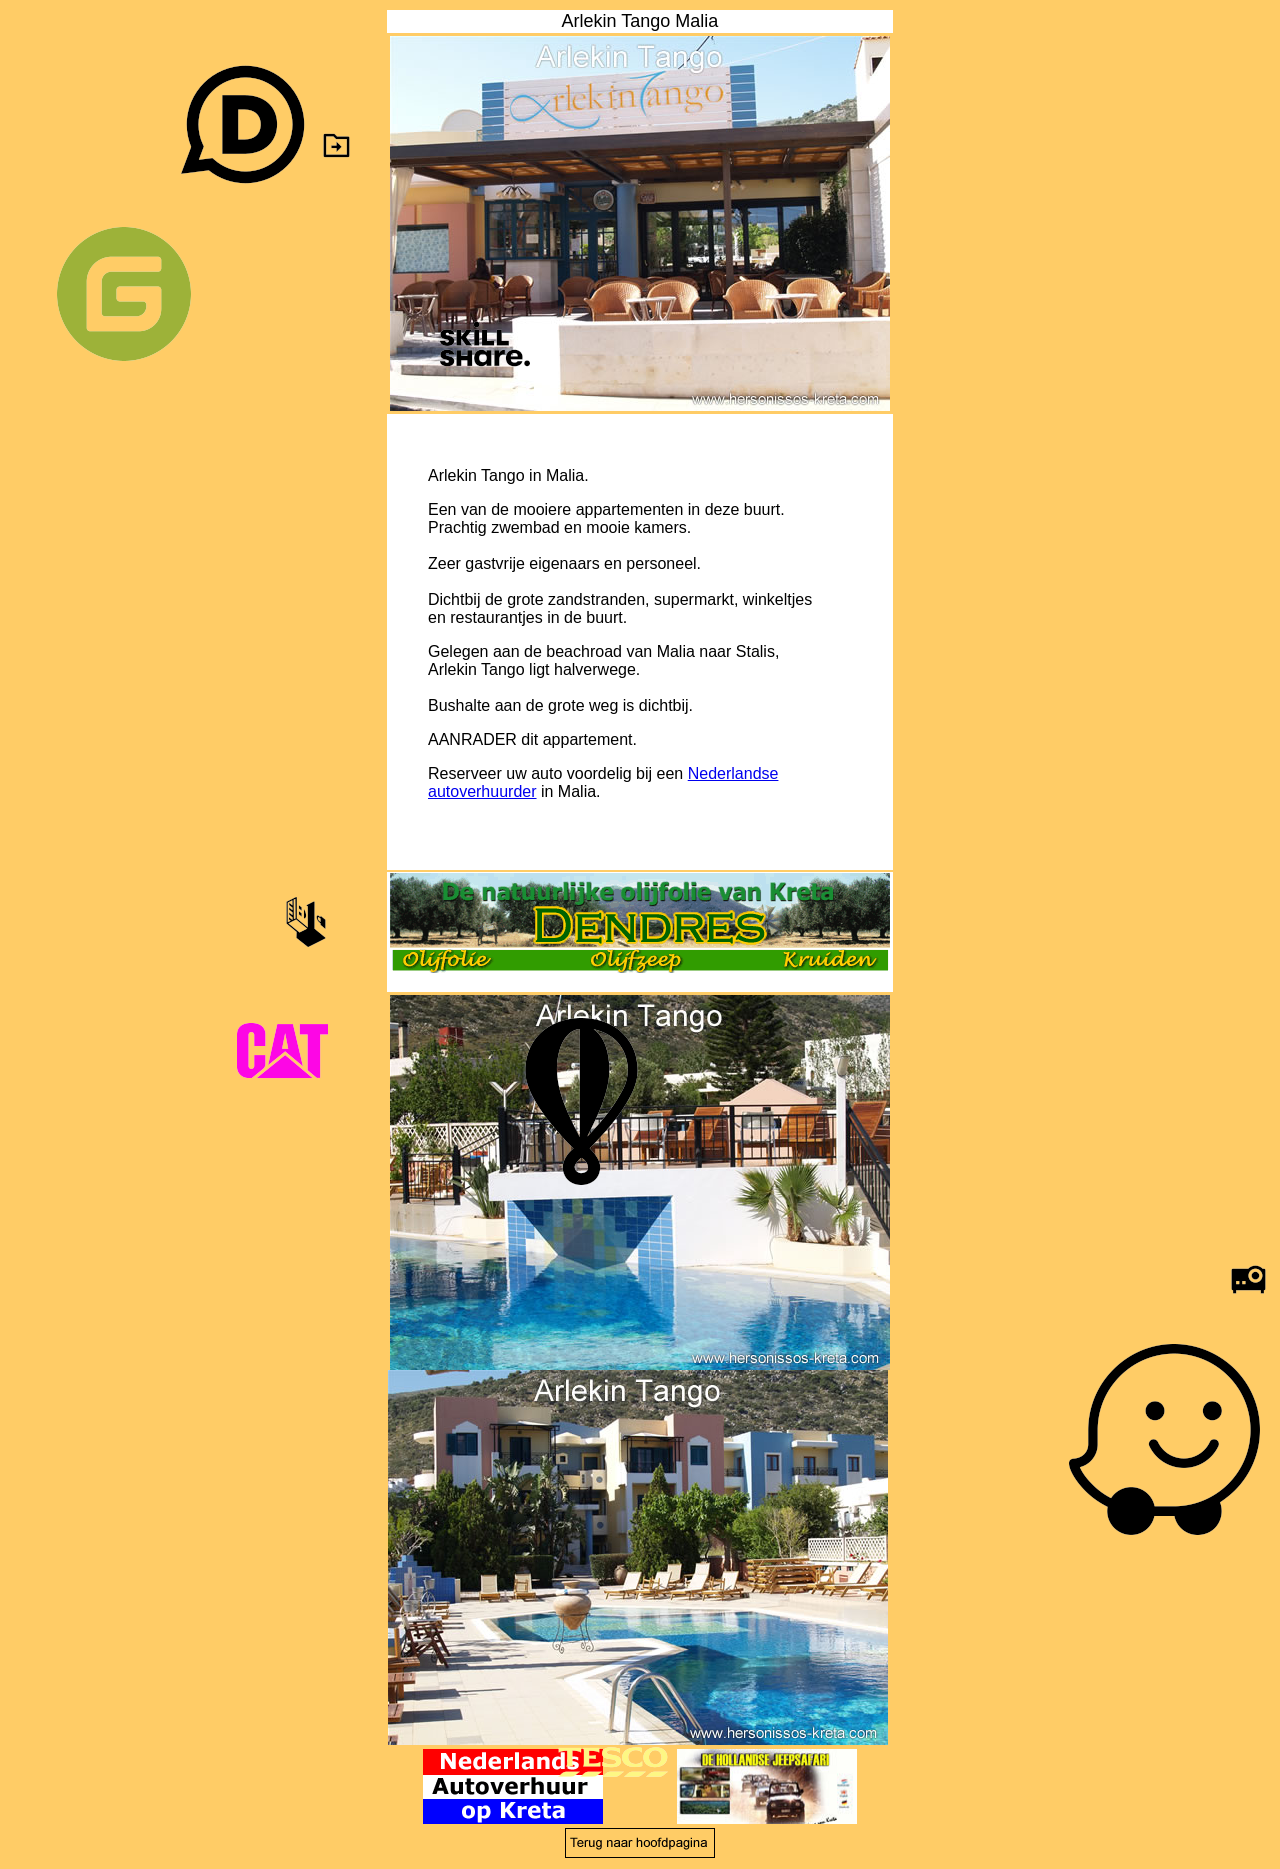  Describe the element at coordinates (581, 1101) in the screenshot. I see `fly.io logo` at that location.